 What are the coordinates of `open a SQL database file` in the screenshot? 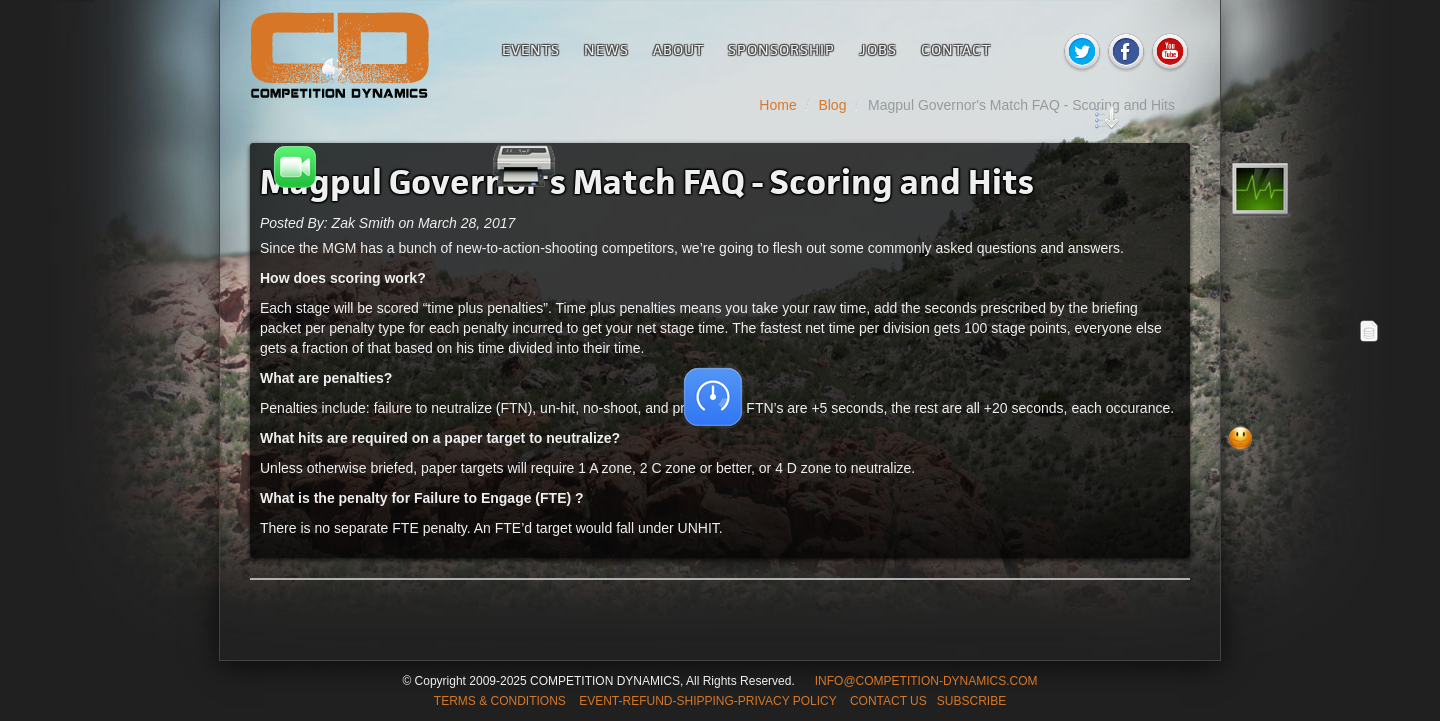 It's located at (1369, 331).